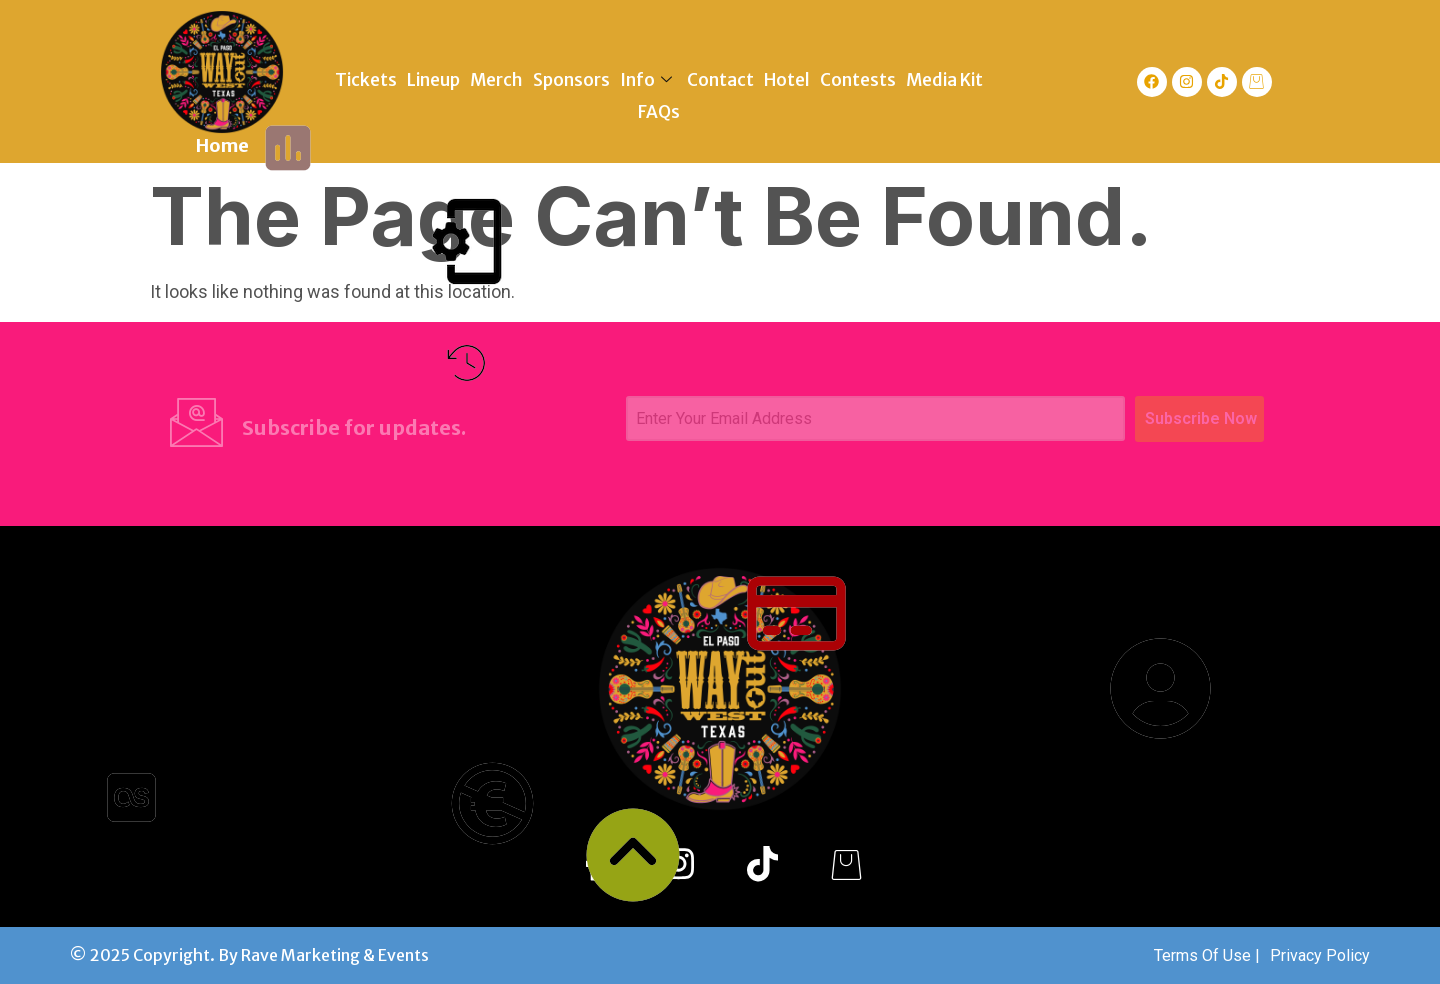  Describe the element at coordinates (633, 855) in the screenshot. I see `scroll to top of page` at that location.